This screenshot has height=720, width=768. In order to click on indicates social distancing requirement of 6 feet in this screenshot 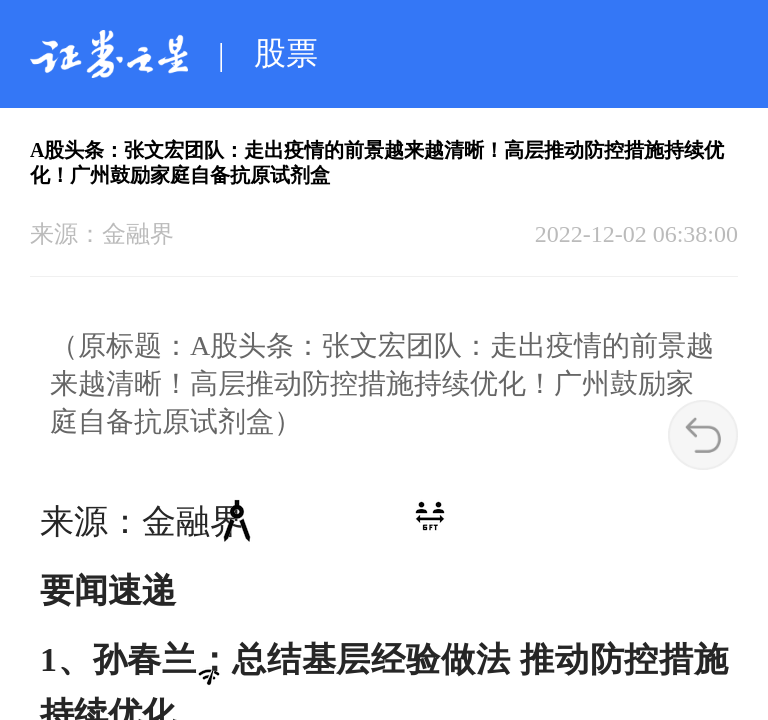, I will do `click(430, 516)`.